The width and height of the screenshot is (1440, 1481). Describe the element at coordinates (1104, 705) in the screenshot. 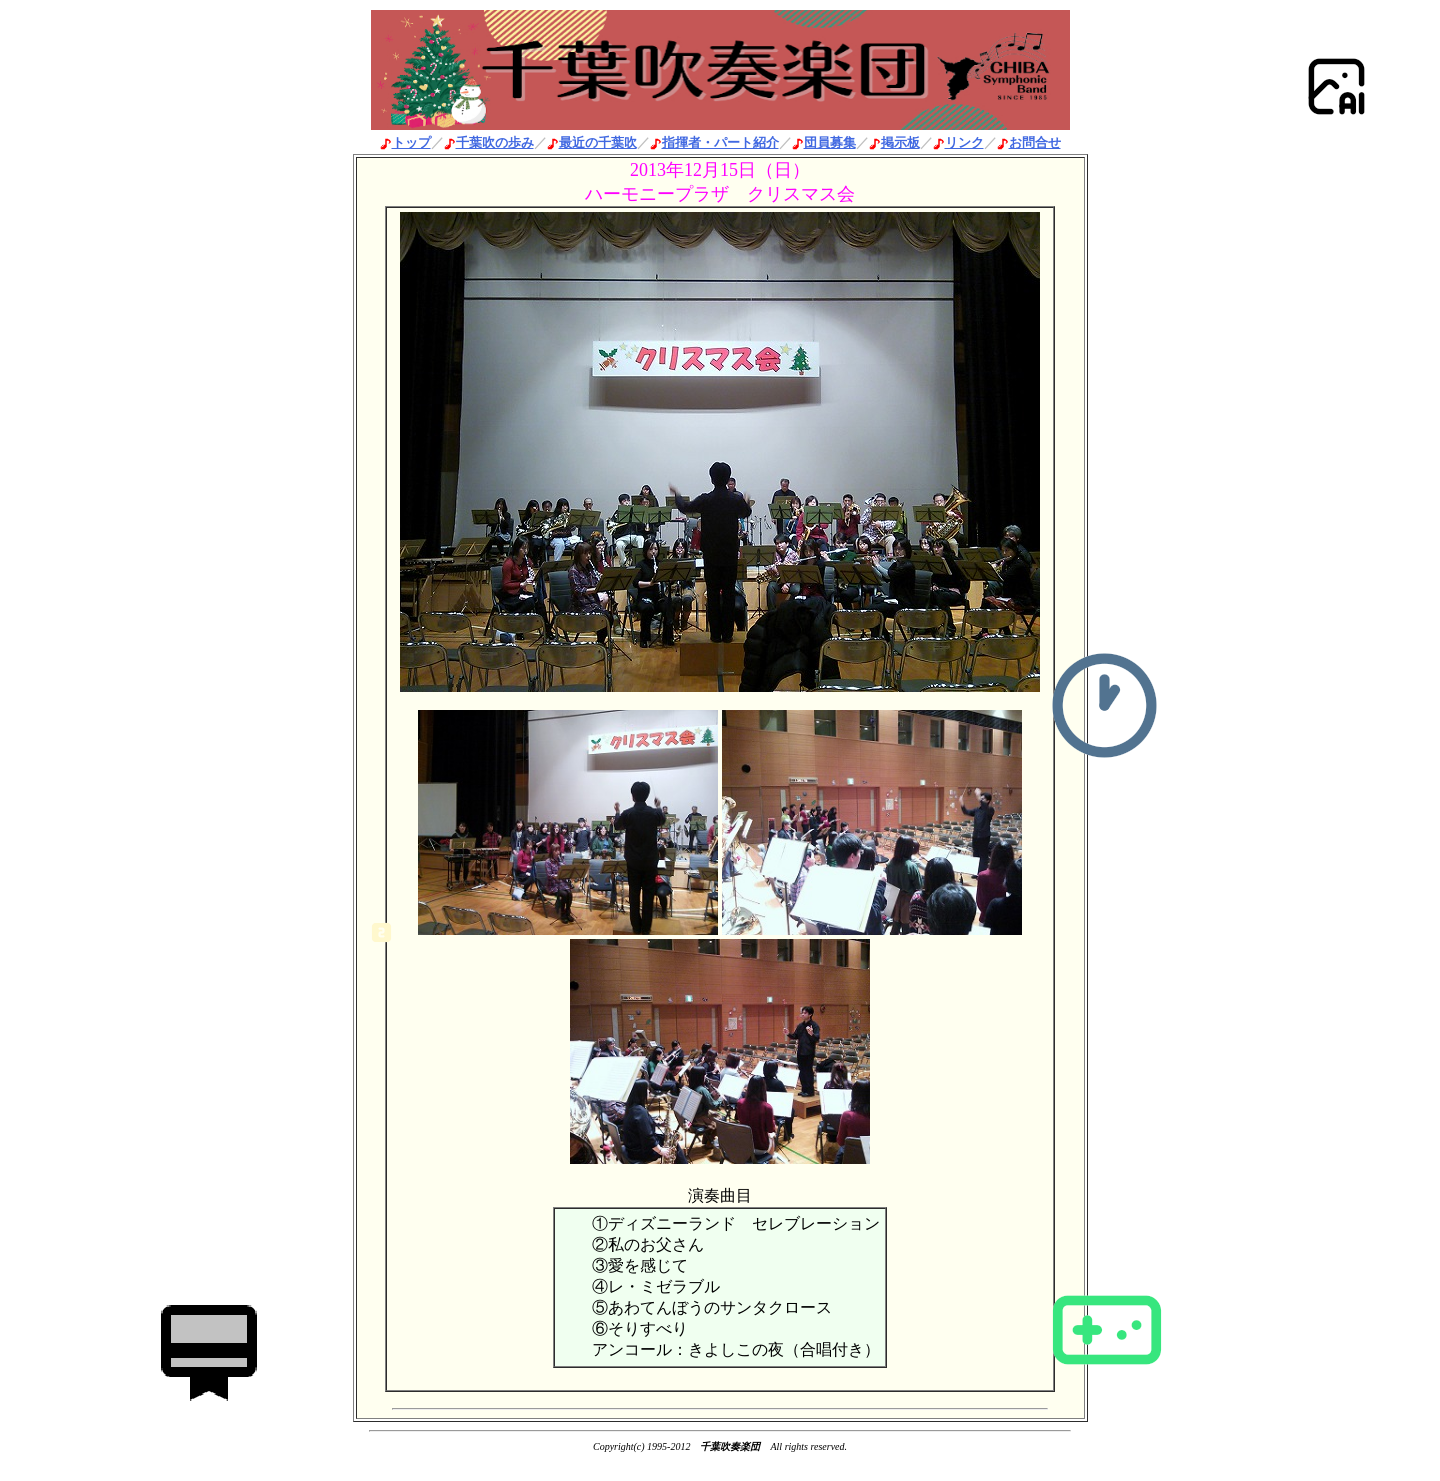

I see `indicates the current time is 1 o'clock` at that location.